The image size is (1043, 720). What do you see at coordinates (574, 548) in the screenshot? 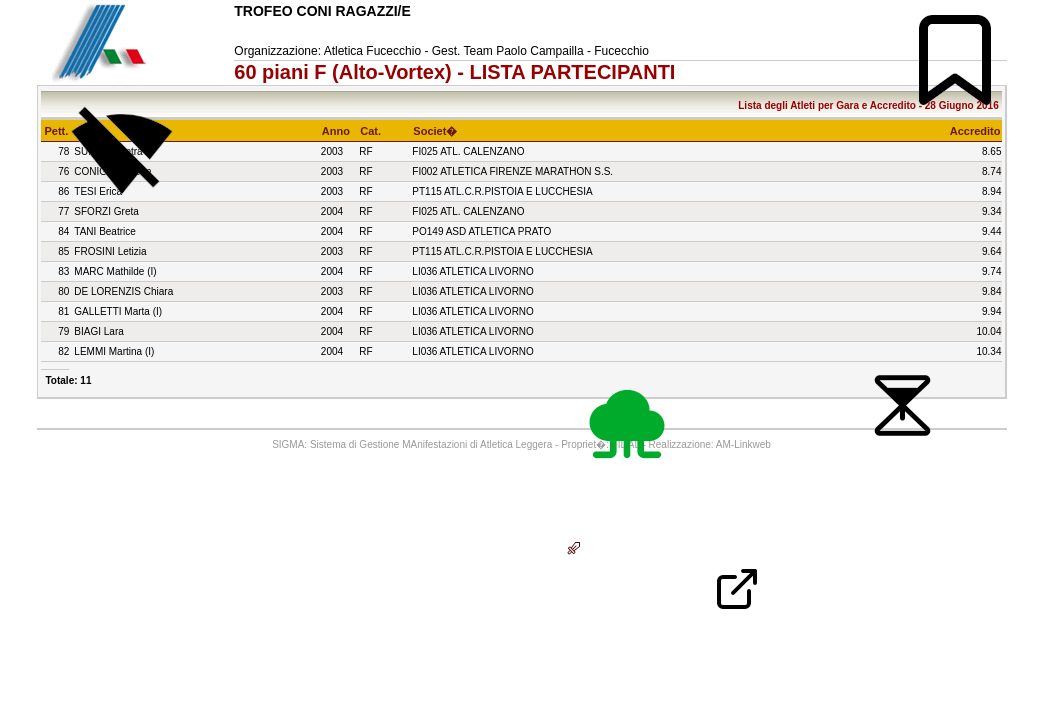
I see `access combat or battle features` at bounding box center [574, 548].